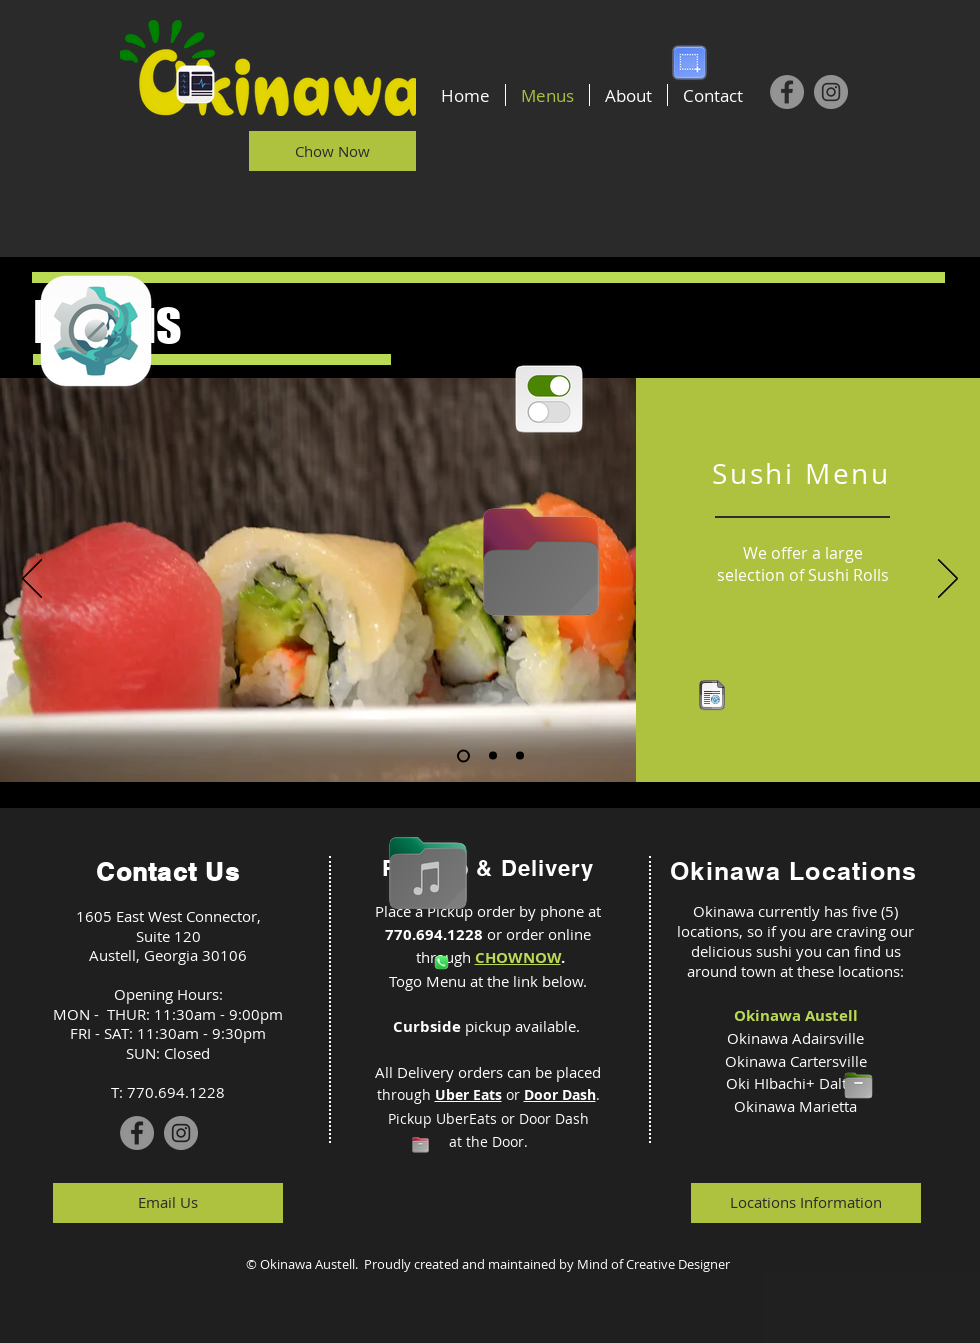 This screenshot has height=1343, width=980. What do you see at coordinates (689, 62) in the screenshot?
I see `take a screenshot` at bounding box center [689, 62].